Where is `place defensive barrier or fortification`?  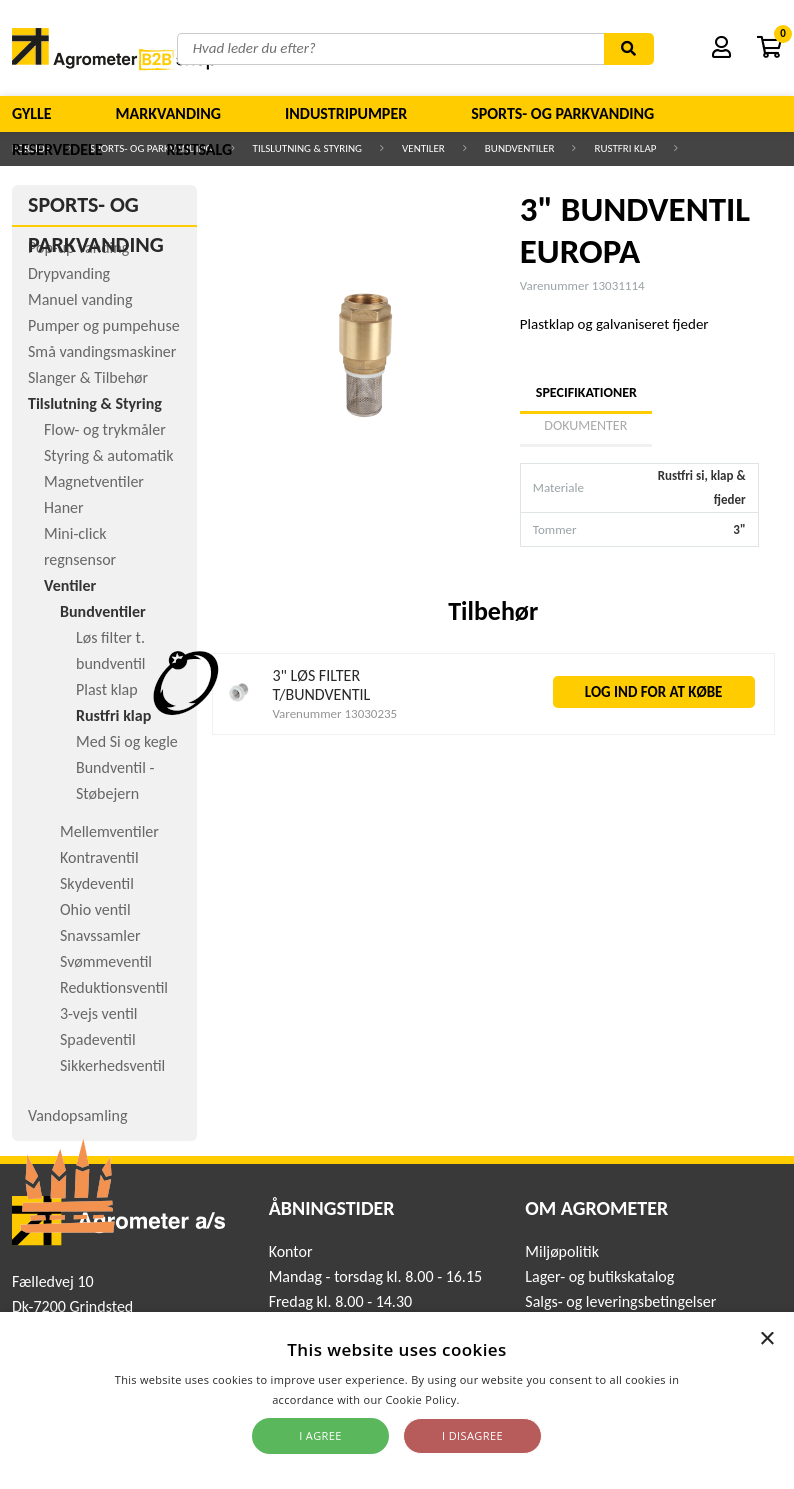
place defensive barrier or fortification is located at coordinates (67, 1185).